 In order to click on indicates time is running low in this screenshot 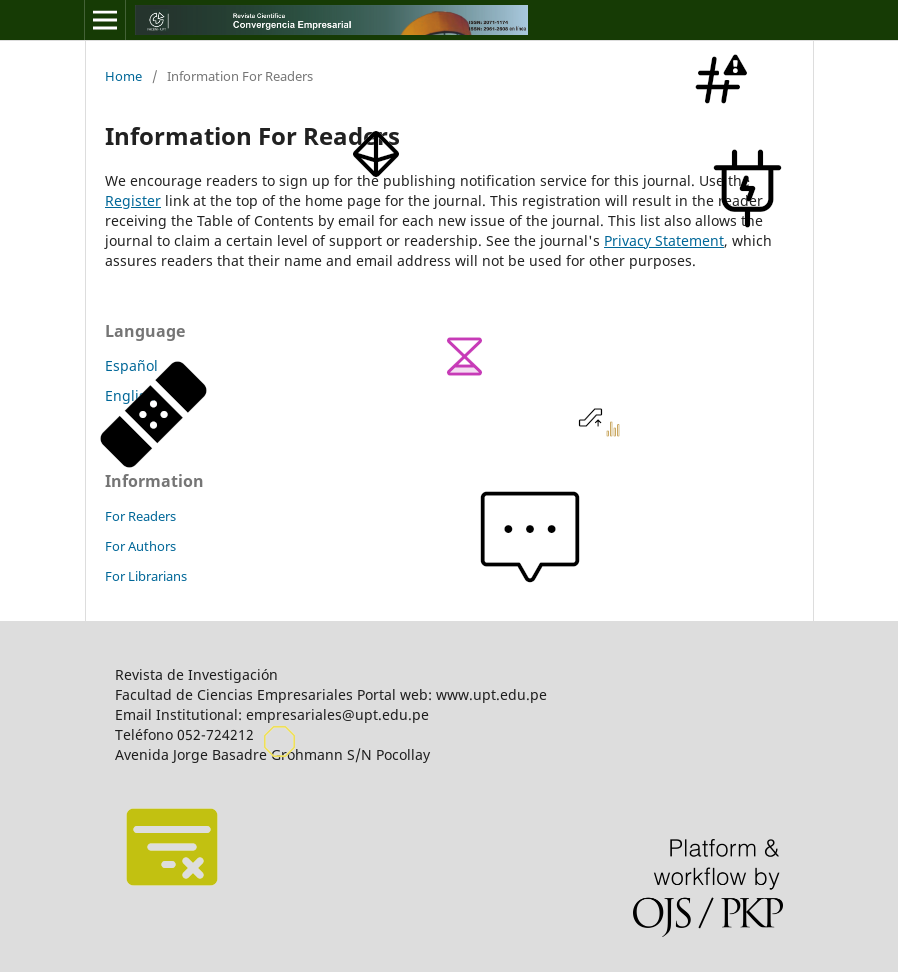, I will do `click(464, 356)`.